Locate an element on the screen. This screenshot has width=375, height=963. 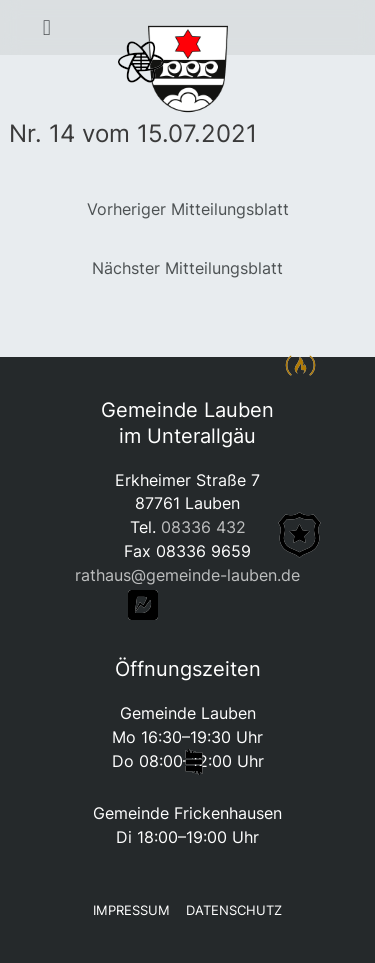
freeCodeCamp logo is located at coordinates (300, 365).